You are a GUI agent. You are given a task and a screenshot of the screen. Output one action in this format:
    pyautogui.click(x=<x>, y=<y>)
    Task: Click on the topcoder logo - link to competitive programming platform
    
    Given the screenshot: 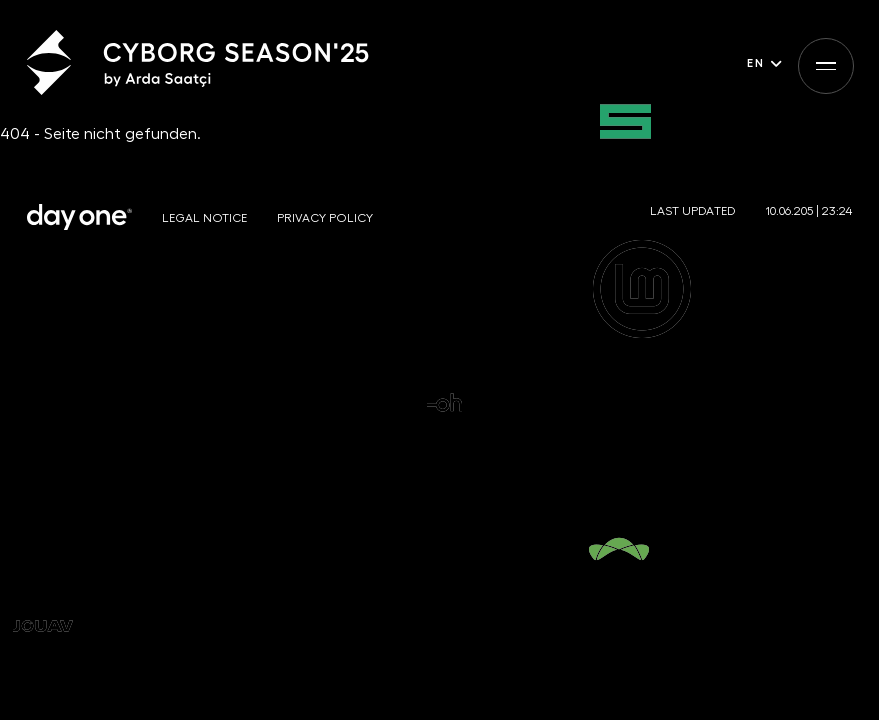 What is the action you would take?
    pyautogui.click(x=619, y=549)
    